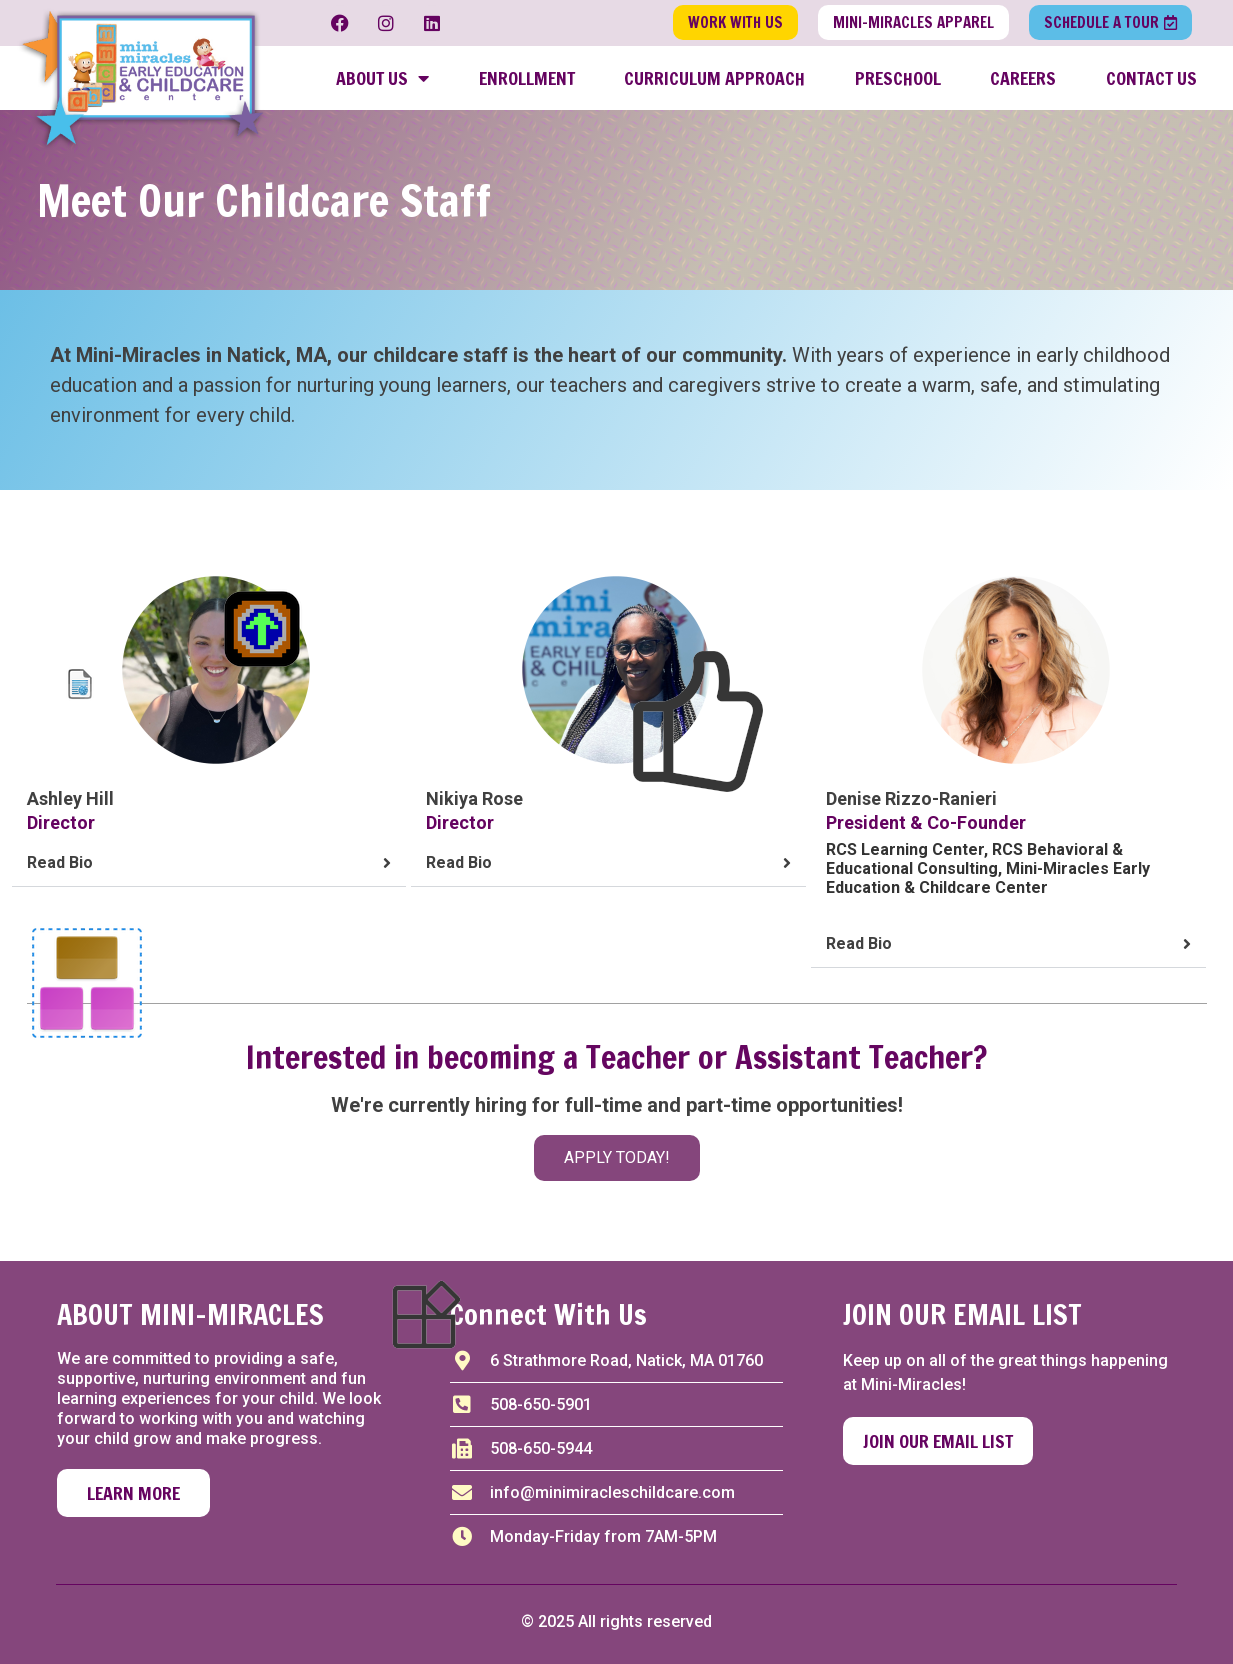  Describe the element at coordinates (80, 684) in the screenshot. I see `open a web template document file` at that location.